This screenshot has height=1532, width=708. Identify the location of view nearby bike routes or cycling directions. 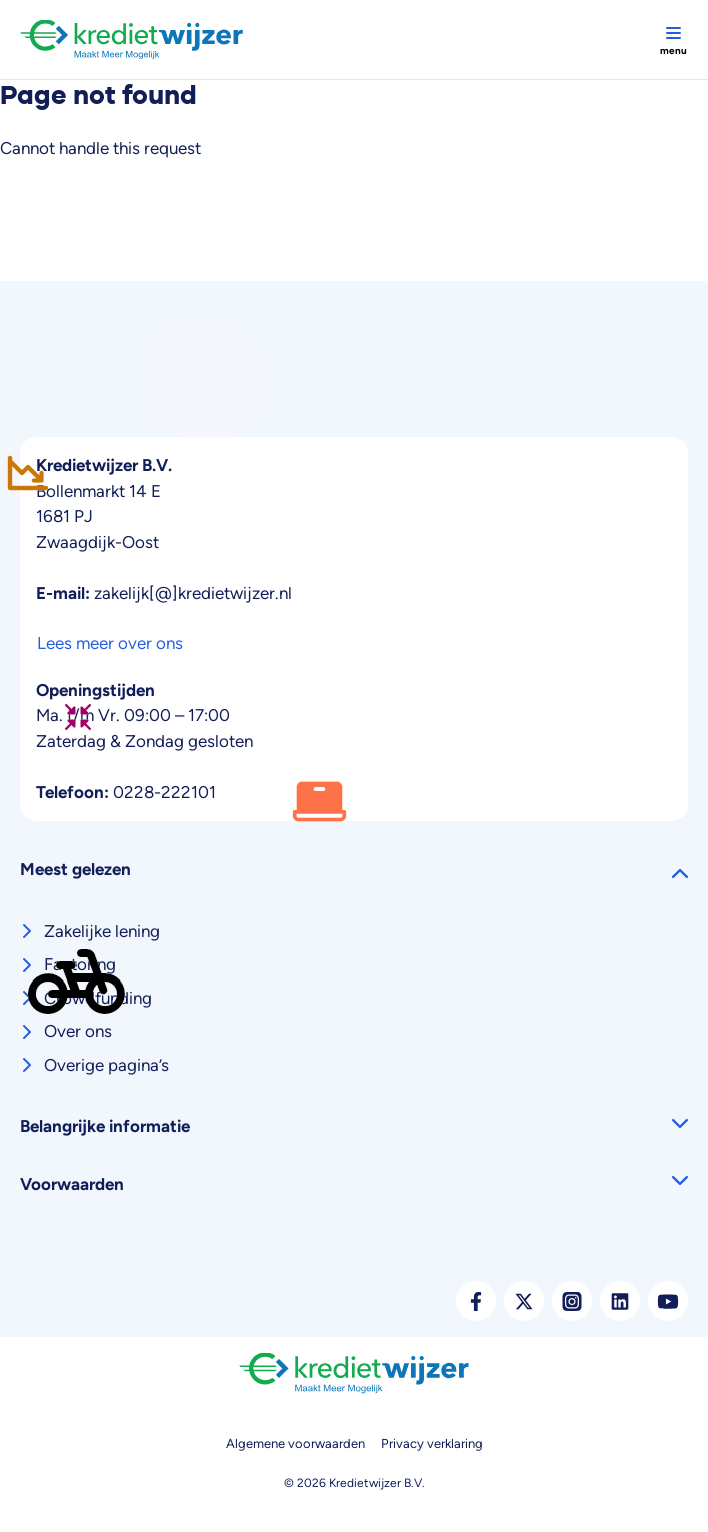
(76, 981).